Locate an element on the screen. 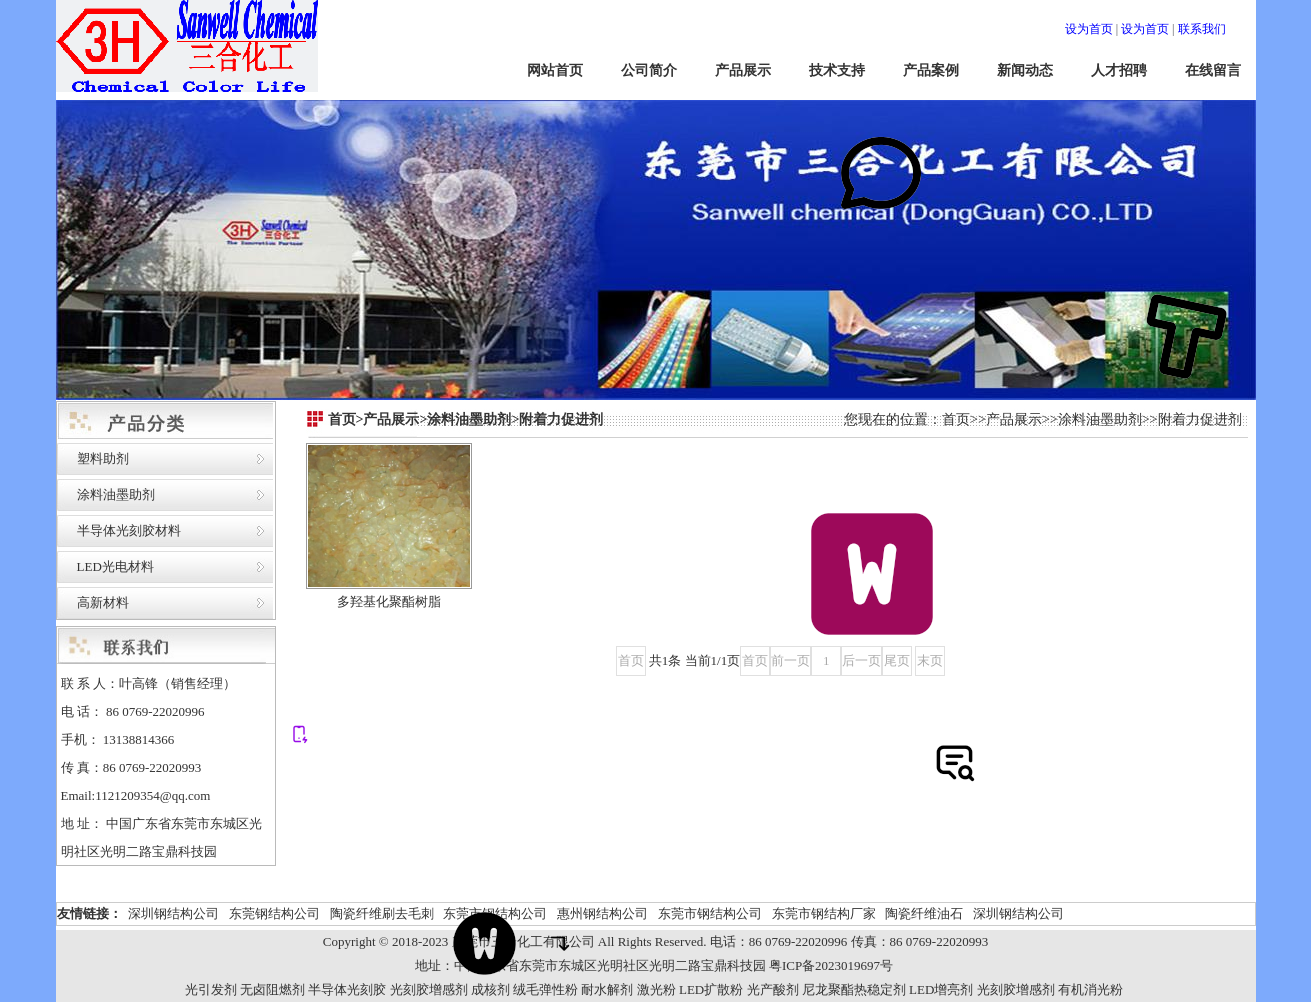 Image resolution: width=1311 pixels, height=1002 pixels. phone charging status indicator is located at coordinates (299, 734).